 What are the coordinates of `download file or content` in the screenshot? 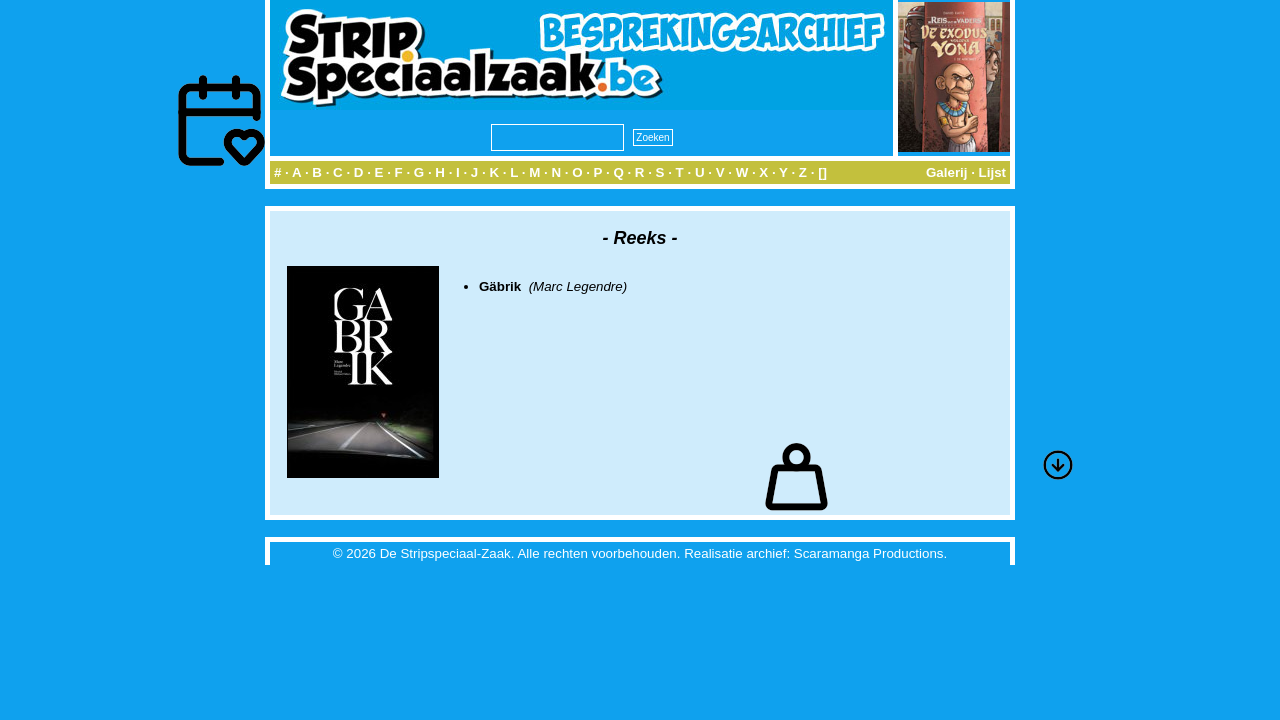 It's located at (1058, 465).